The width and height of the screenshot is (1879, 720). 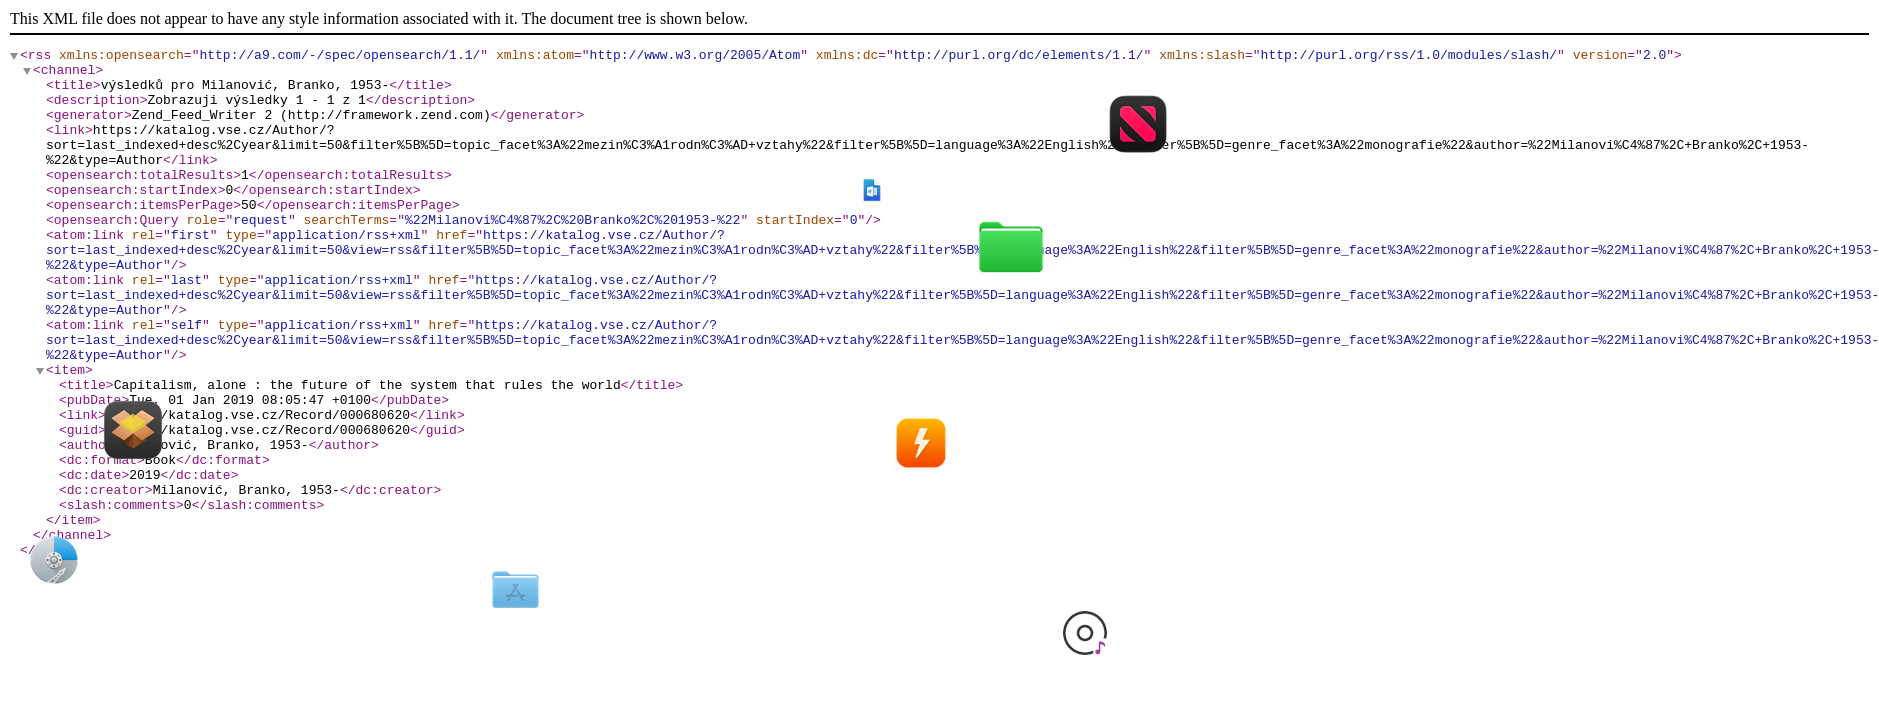 I want to click on open folder to view contents, so click(x=1011, y=247).